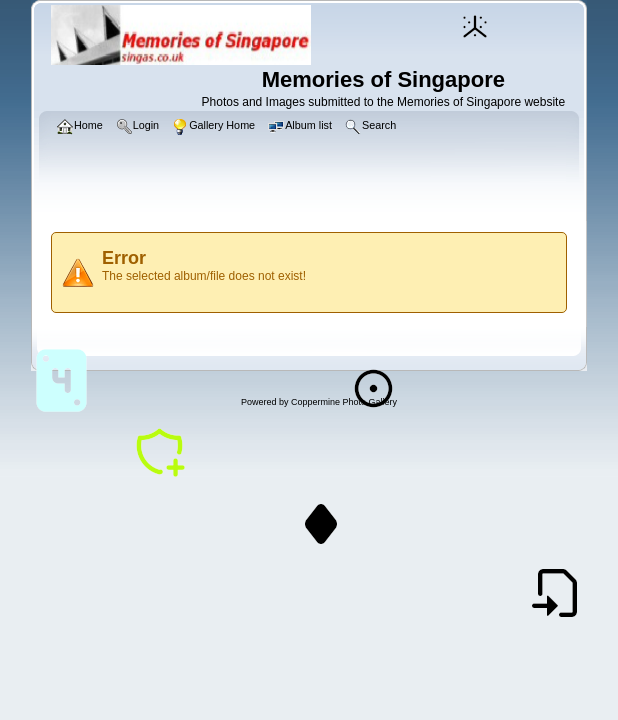  I want to click on add new security protection, so click(159, 451).